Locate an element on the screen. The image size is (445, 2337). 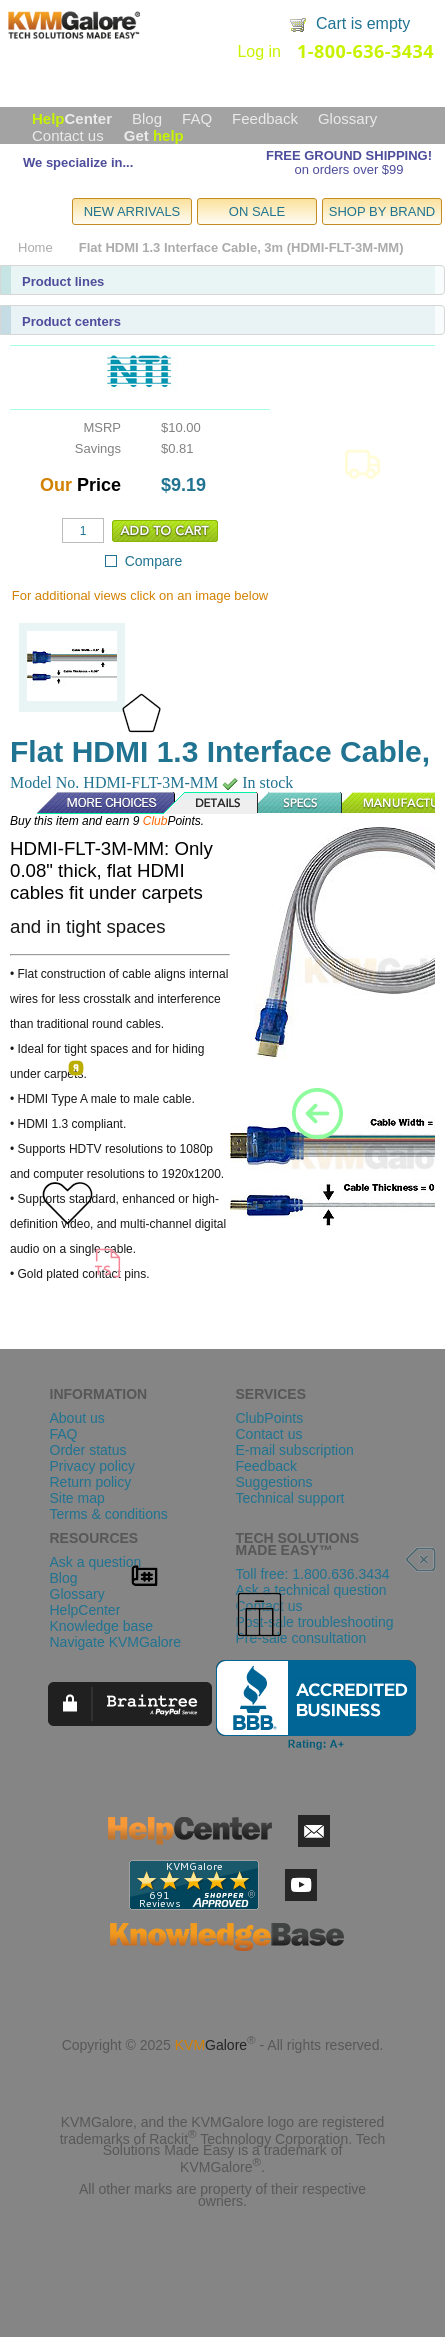
indicates elevator access nearby is located at coordinates (259, 1614).